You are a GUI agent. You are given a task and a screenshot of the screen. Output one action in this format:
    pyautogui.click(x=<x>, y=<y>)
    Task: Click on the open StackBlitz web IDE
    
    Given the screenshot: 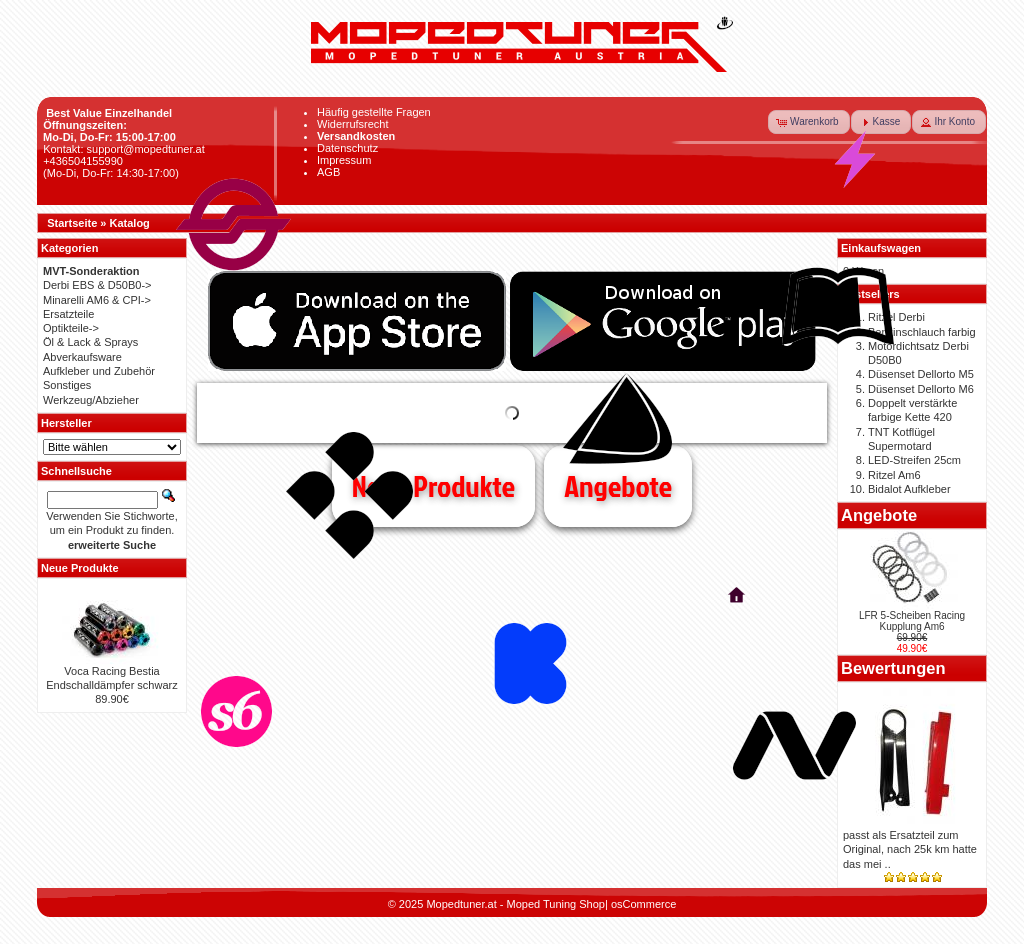 What is the action you would take?
    pyautogui.click(x=855, y=159)
    